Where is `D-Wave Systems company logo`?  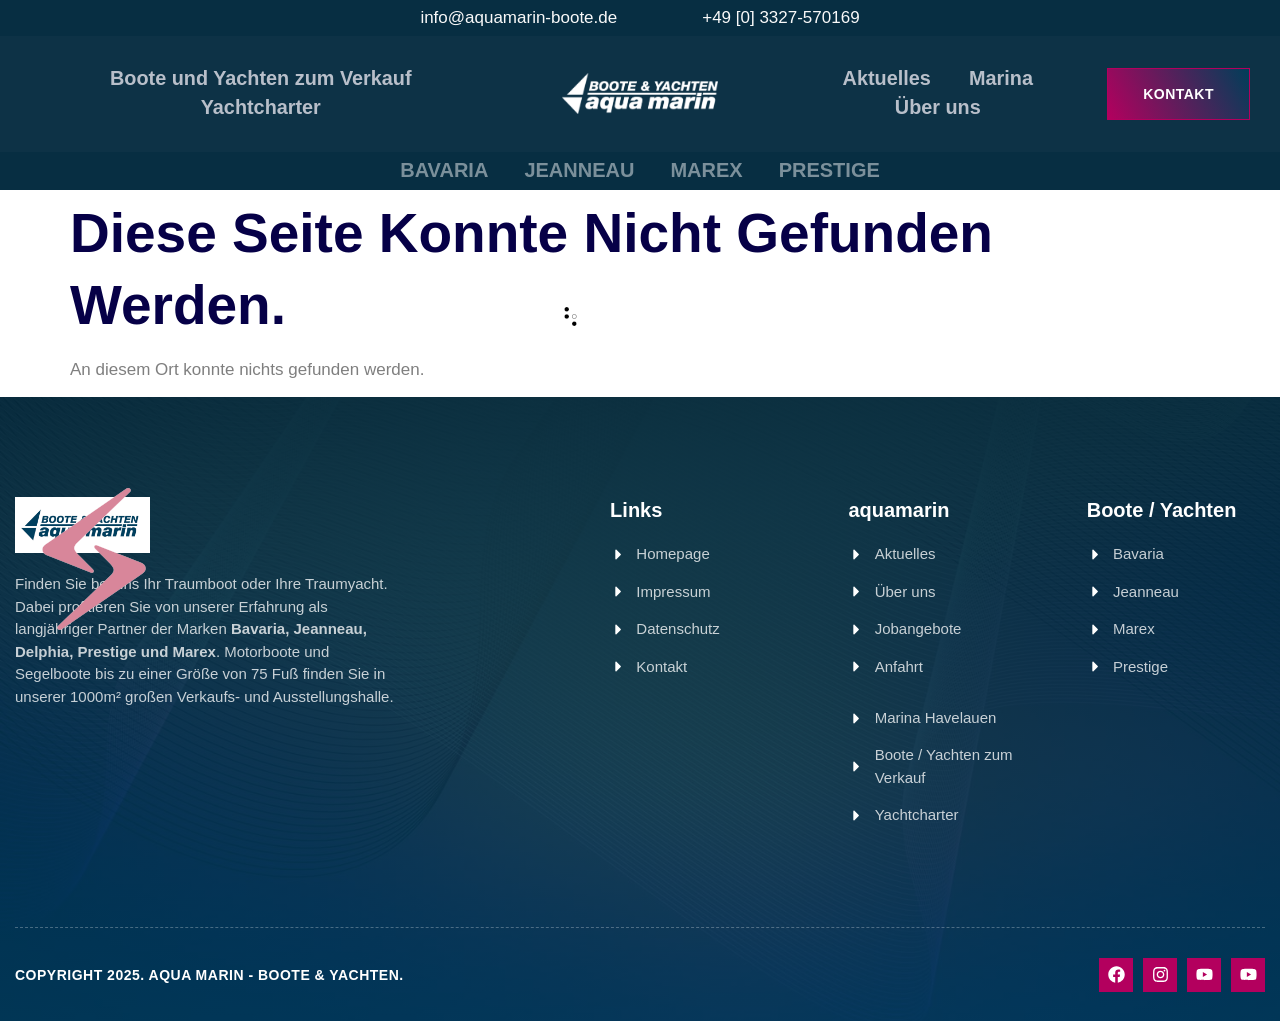 D-Wave Systems company logo is located at coordinates (570, 316).